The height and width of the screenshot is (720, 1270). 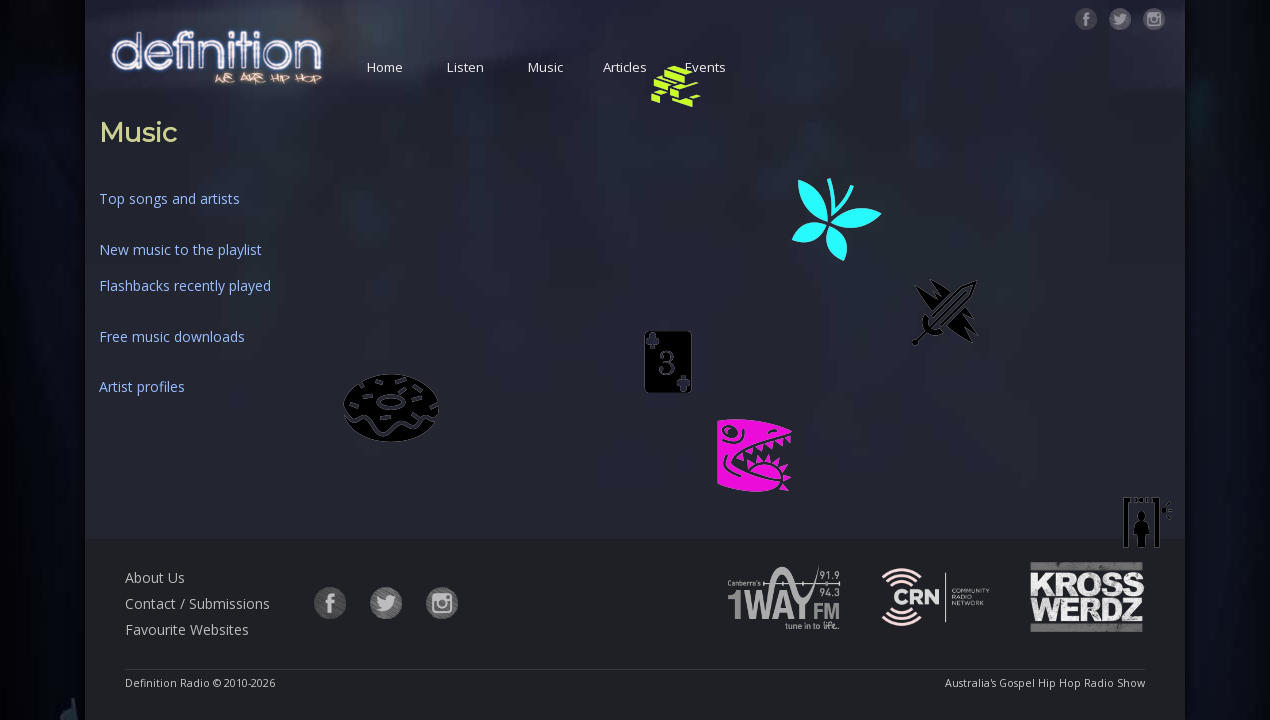 I want to click on indicates damage taken or combat injury, so click(x=944, y=313).